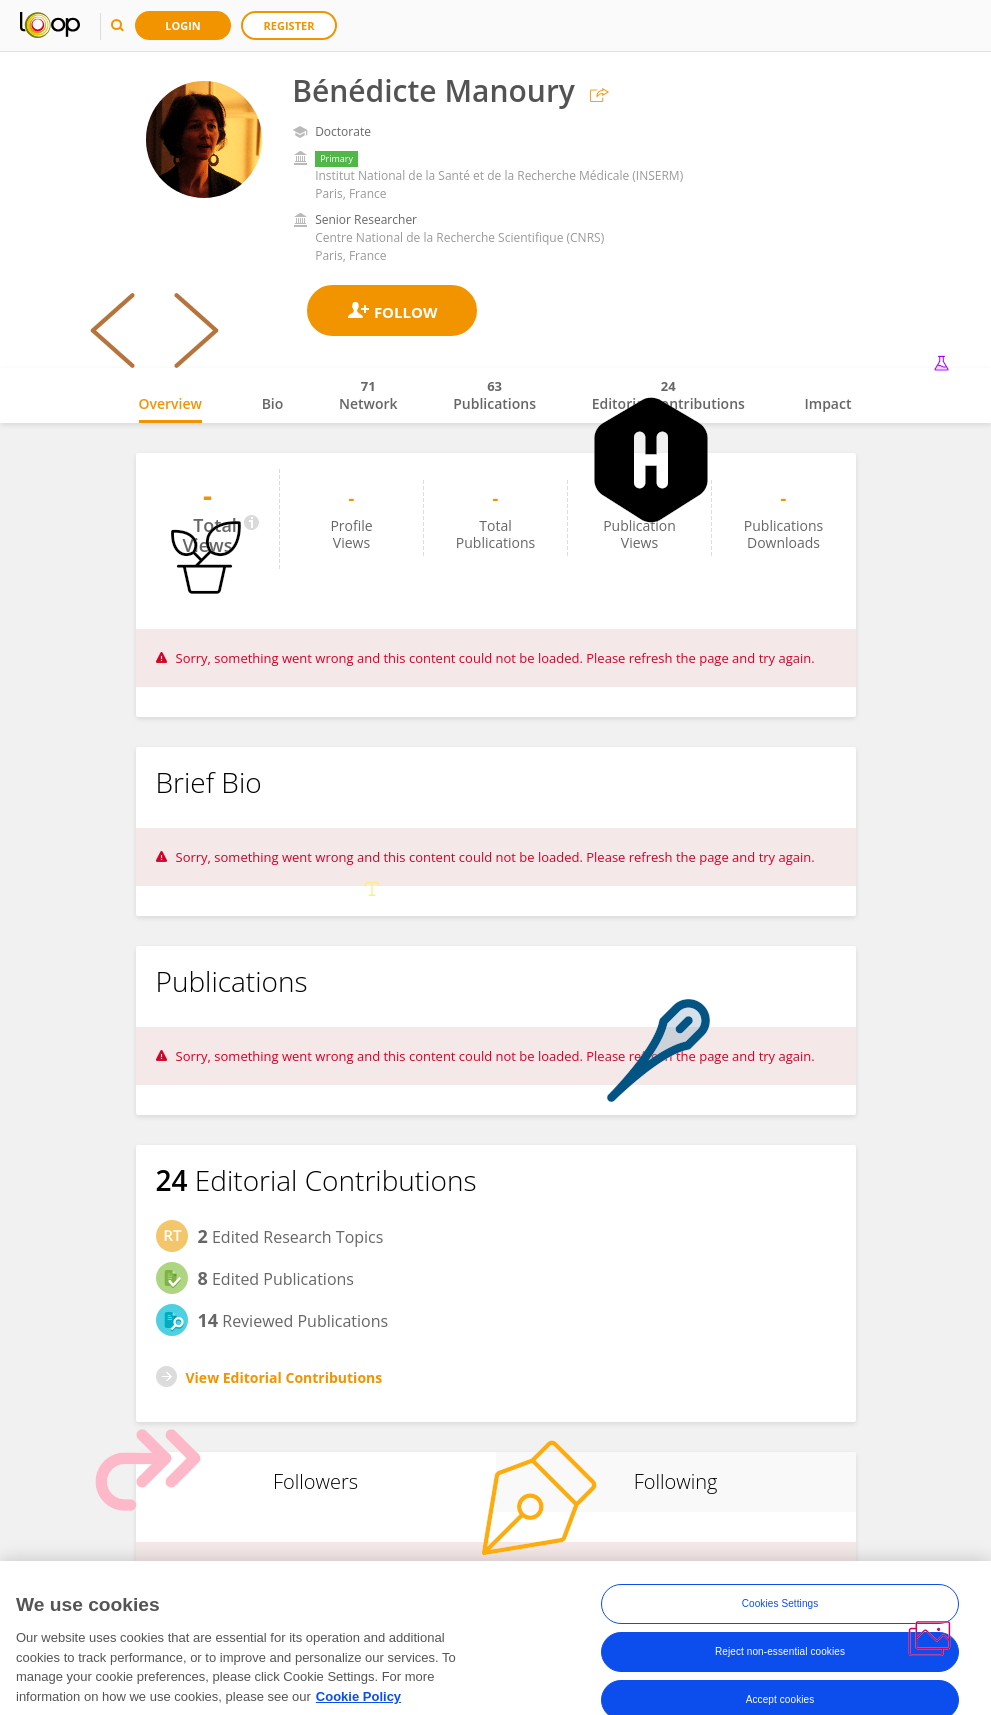 This screenshot has height=1715, width=991. I want to click on access drawing or illustration tools, so click(532, 1504).